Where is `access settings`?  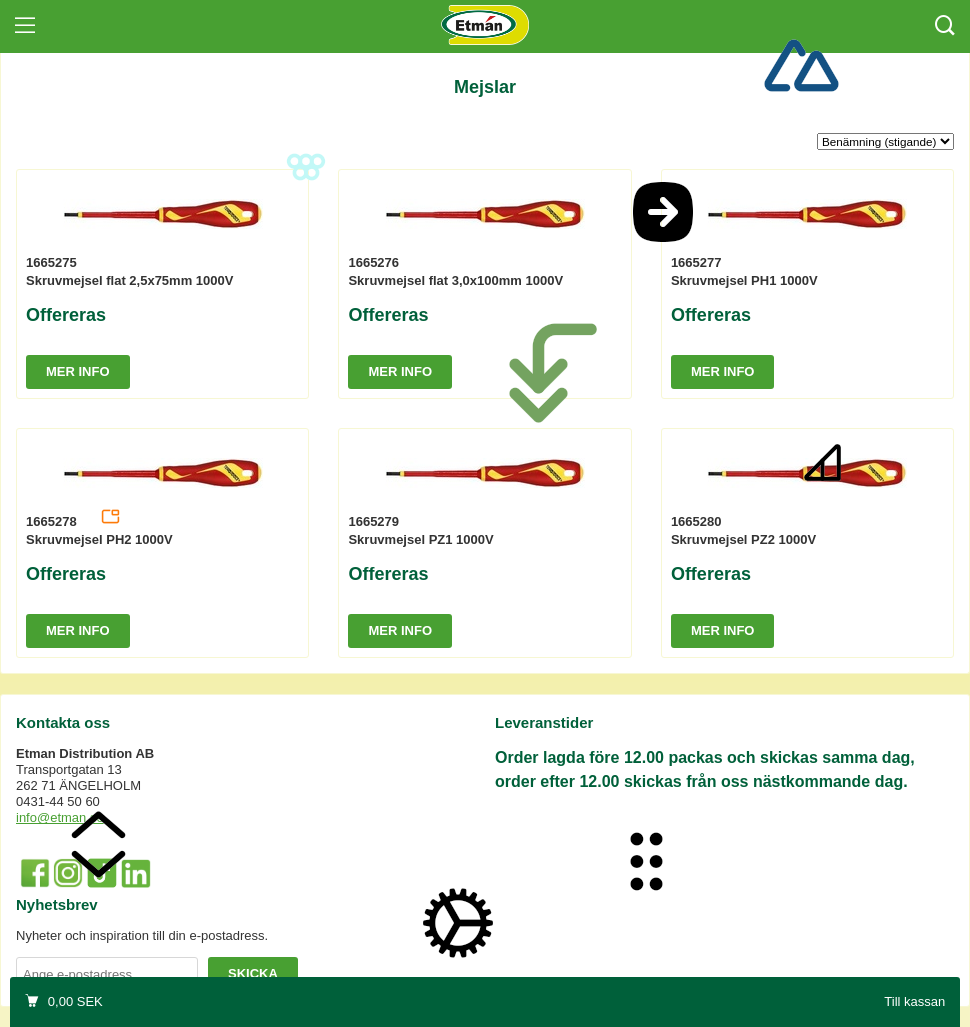 access settings is located at coordinates (458, 923).